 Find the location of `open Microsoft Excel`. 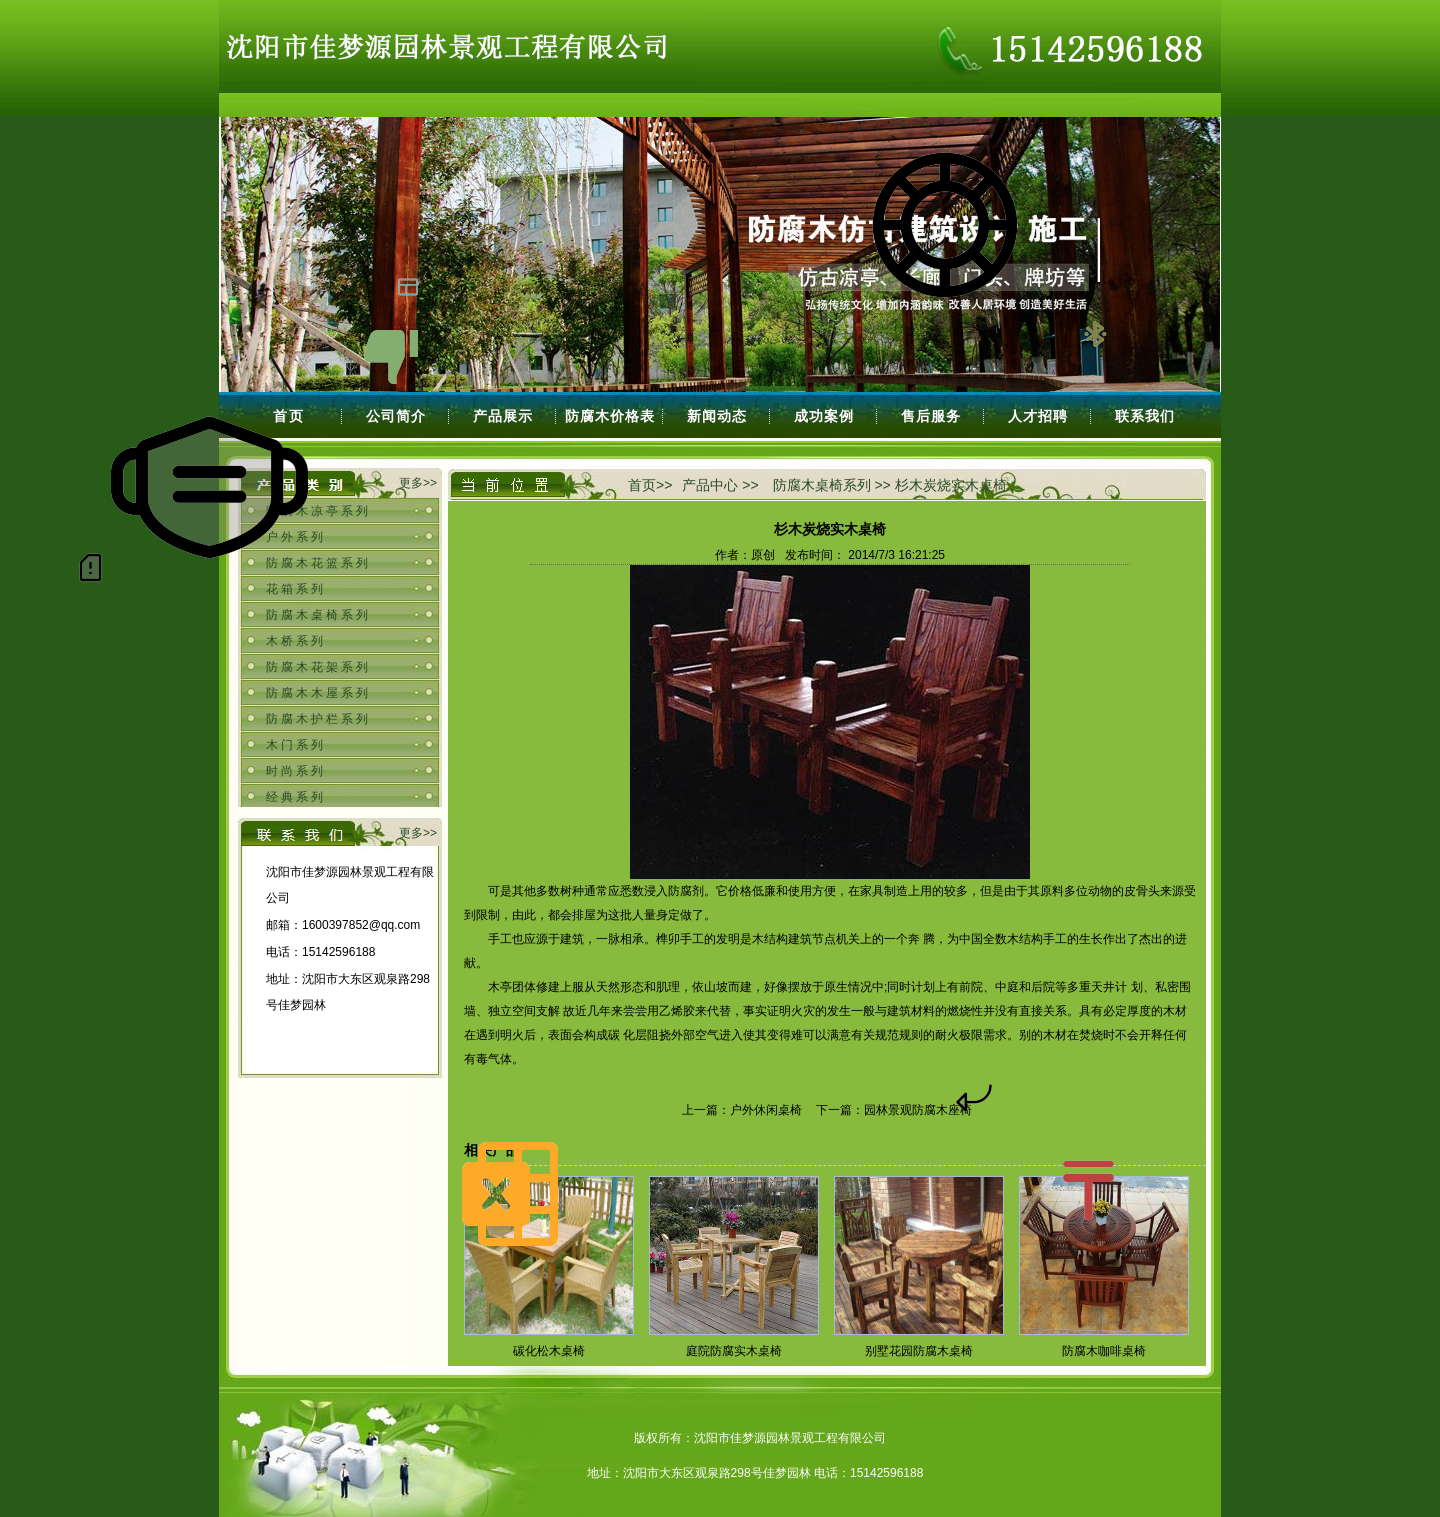

open Microsoft Excel is located at coordinates (514, 1194).